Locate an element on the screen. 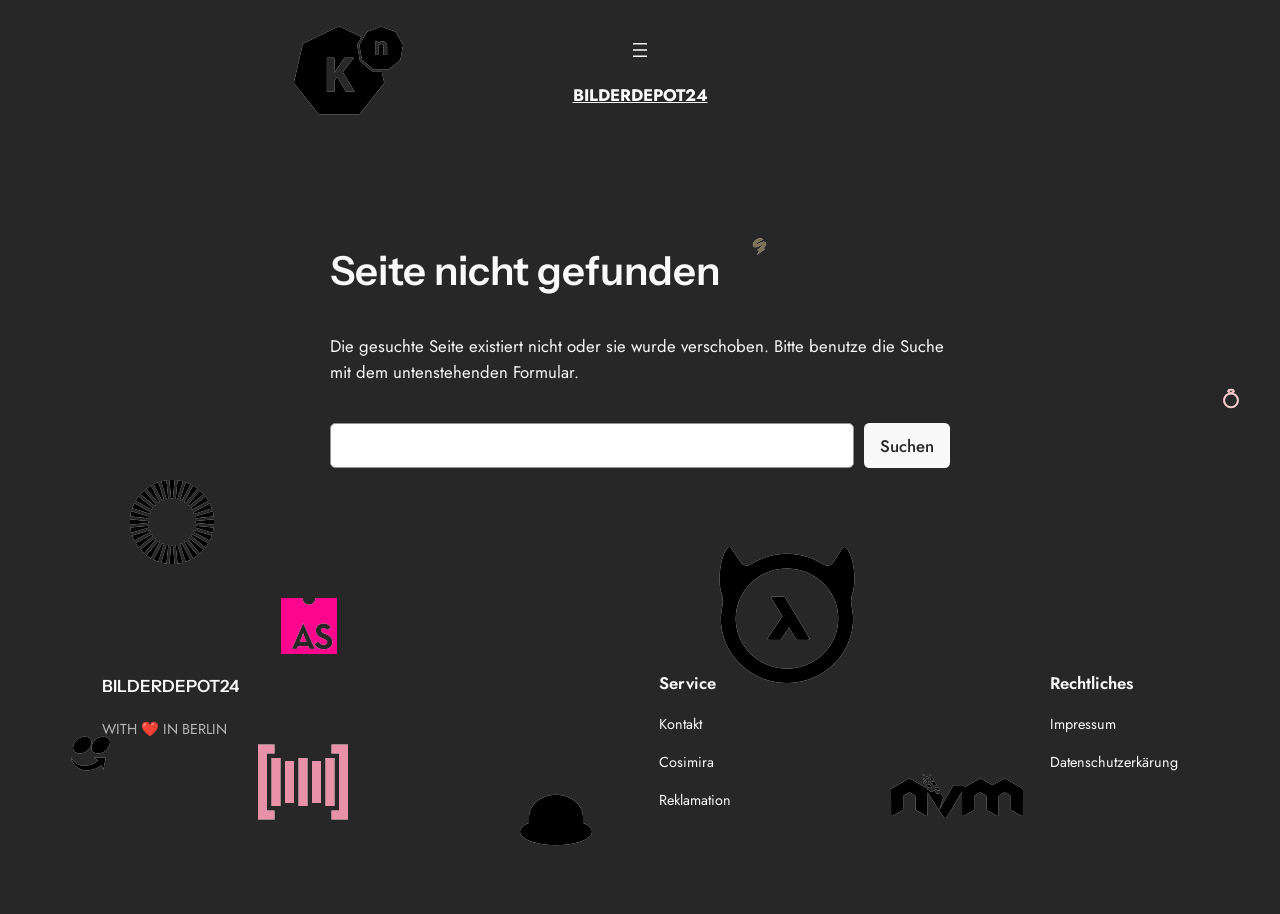  access jewelry or luxury shopping category is located at coordinates (1231, 399).